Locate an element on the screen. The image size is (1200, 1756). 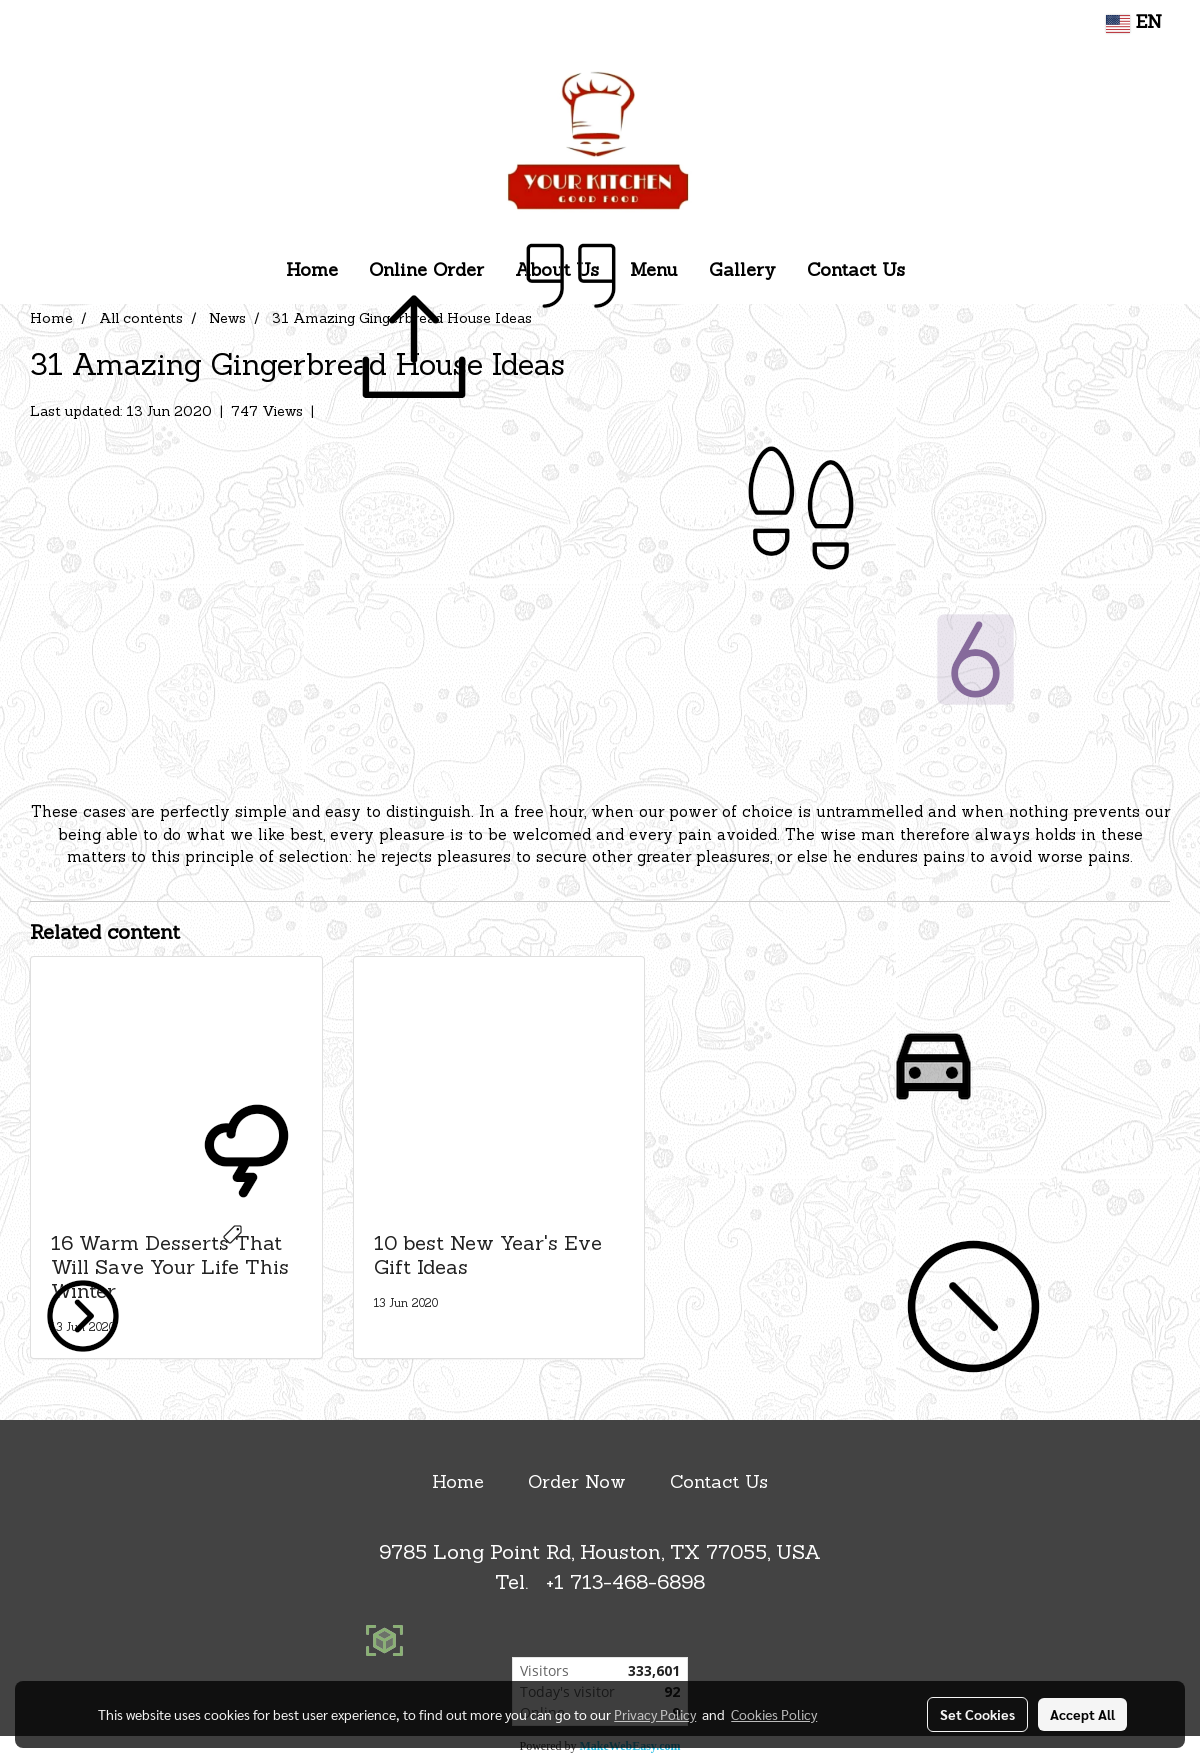
view testimonials or quotes is located at coordinates (571, 274).